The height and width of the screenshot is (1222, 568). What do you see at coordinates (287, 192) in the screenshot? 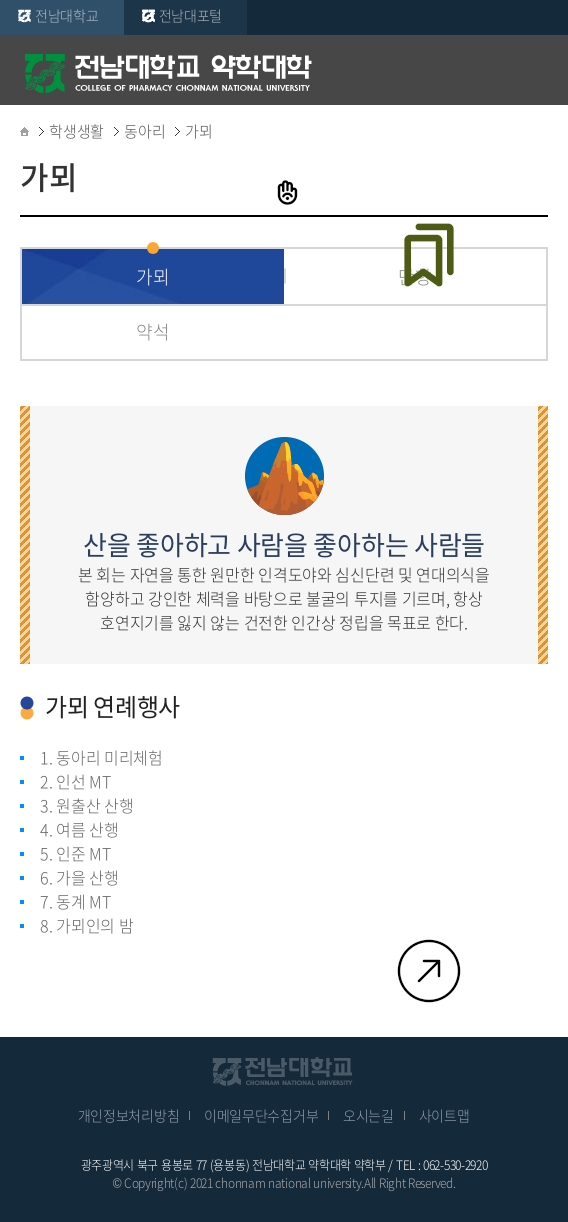
I see `access palm reading or hand analysis feature` at bounding box center [287, 192].